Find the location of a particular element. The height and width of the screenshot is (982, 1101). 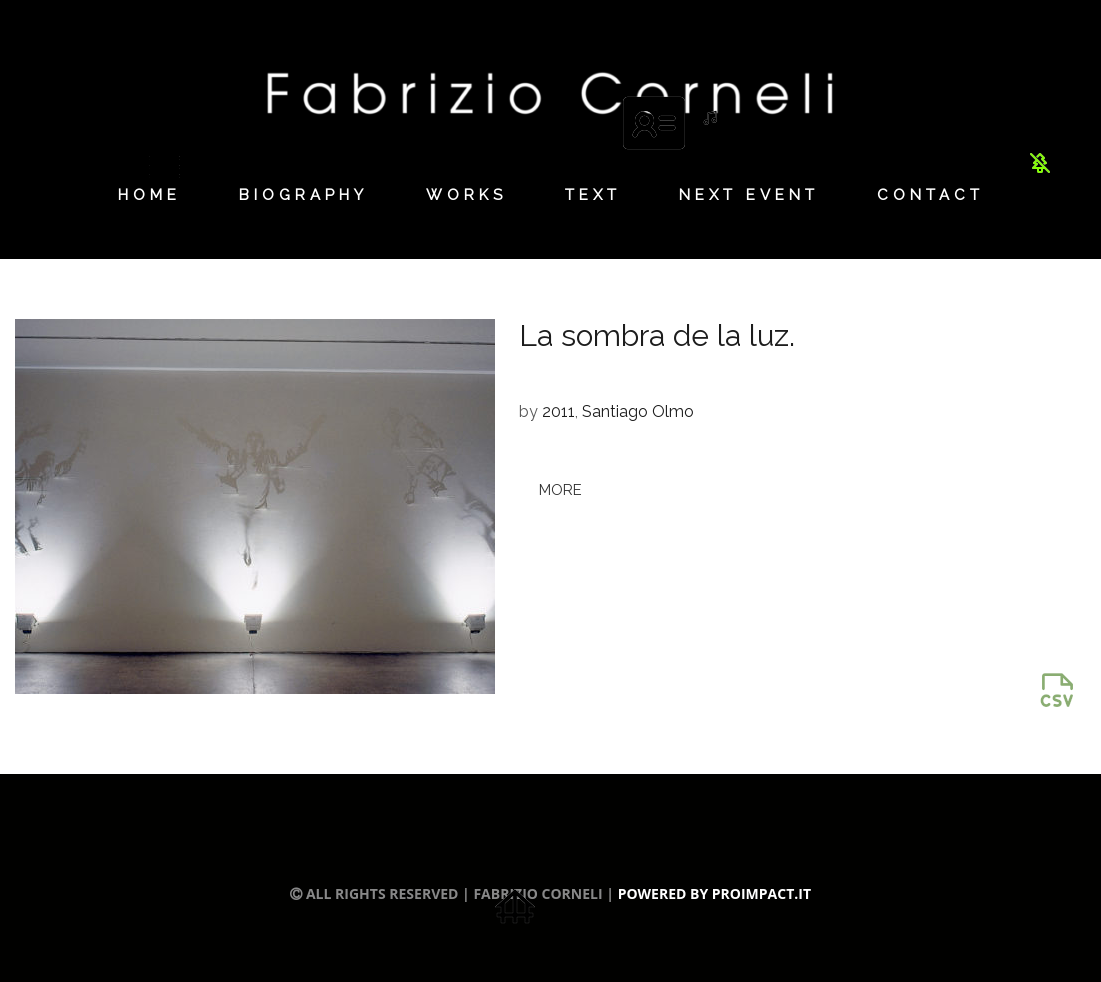

view table of contents is located at coordinates (169, 167).